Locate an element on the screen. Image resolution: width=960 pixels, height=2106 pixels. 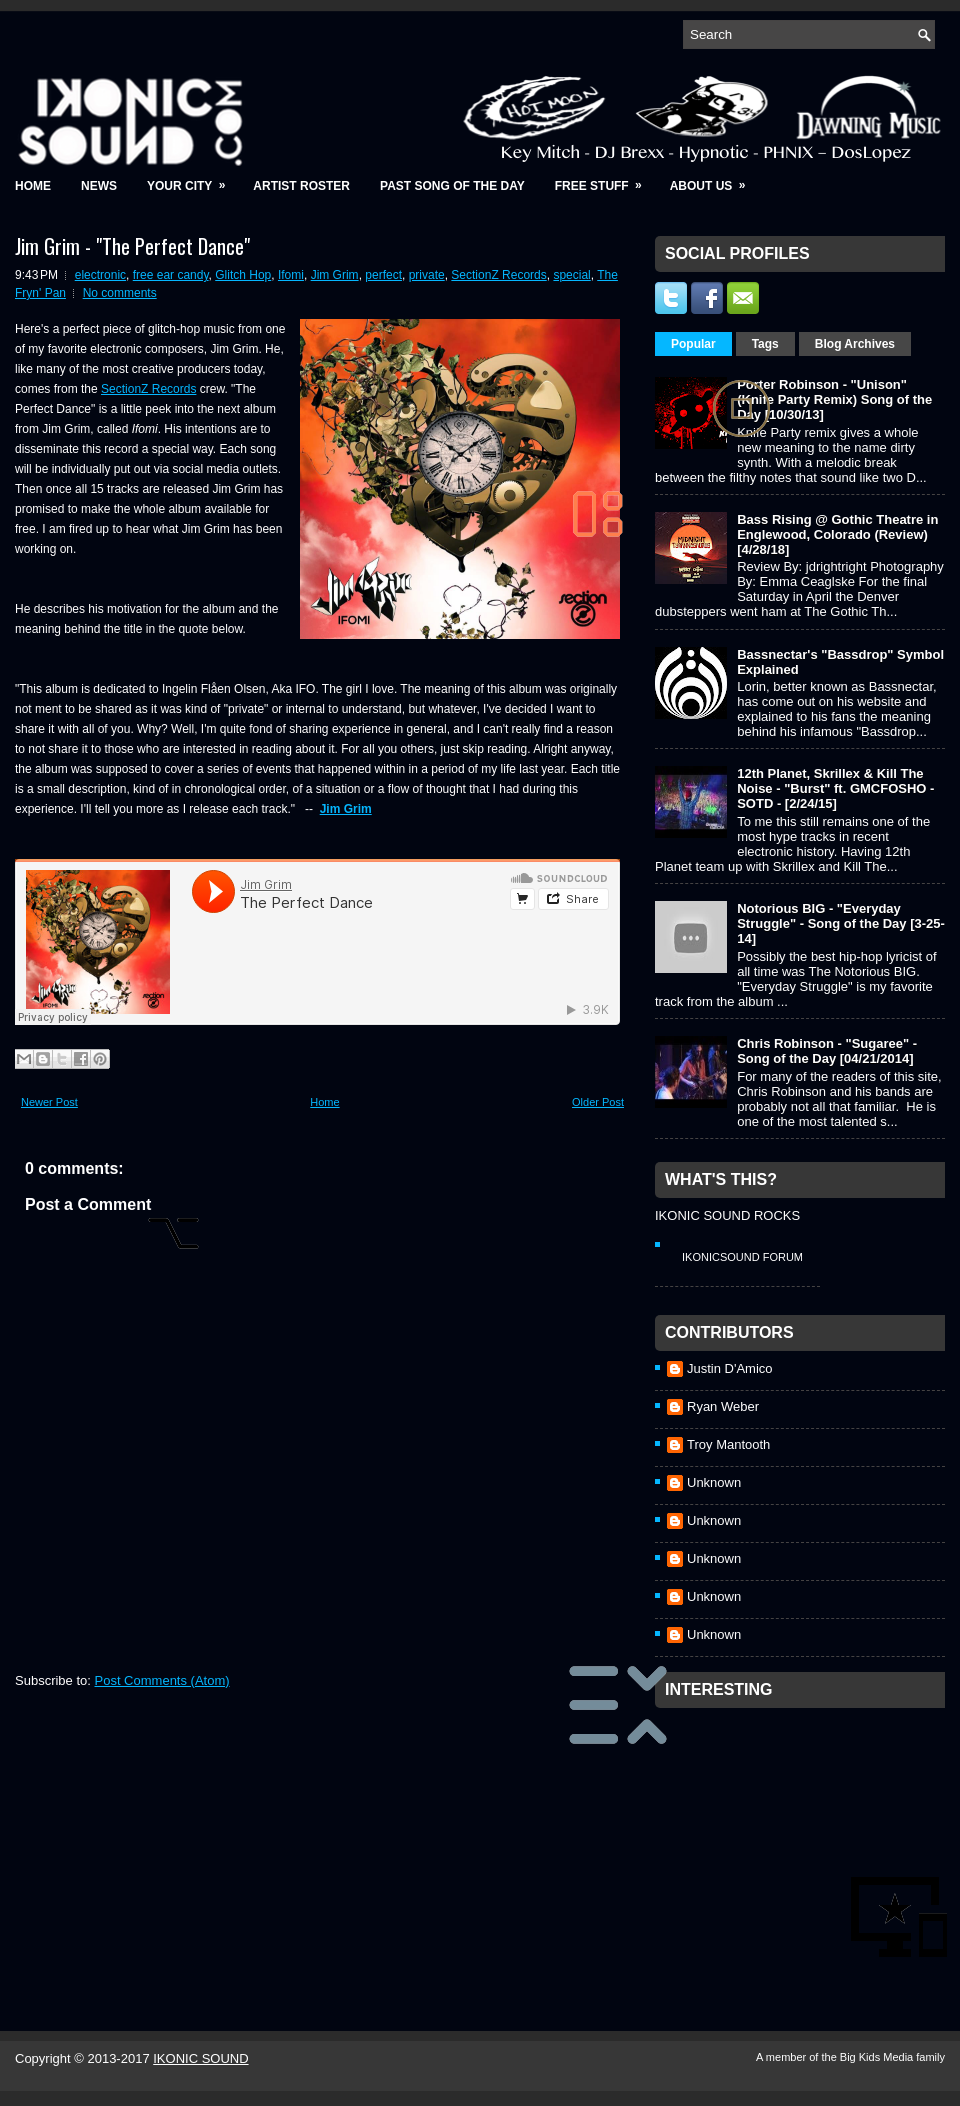
toggle editor layout view is located at coordinates (596, 514).